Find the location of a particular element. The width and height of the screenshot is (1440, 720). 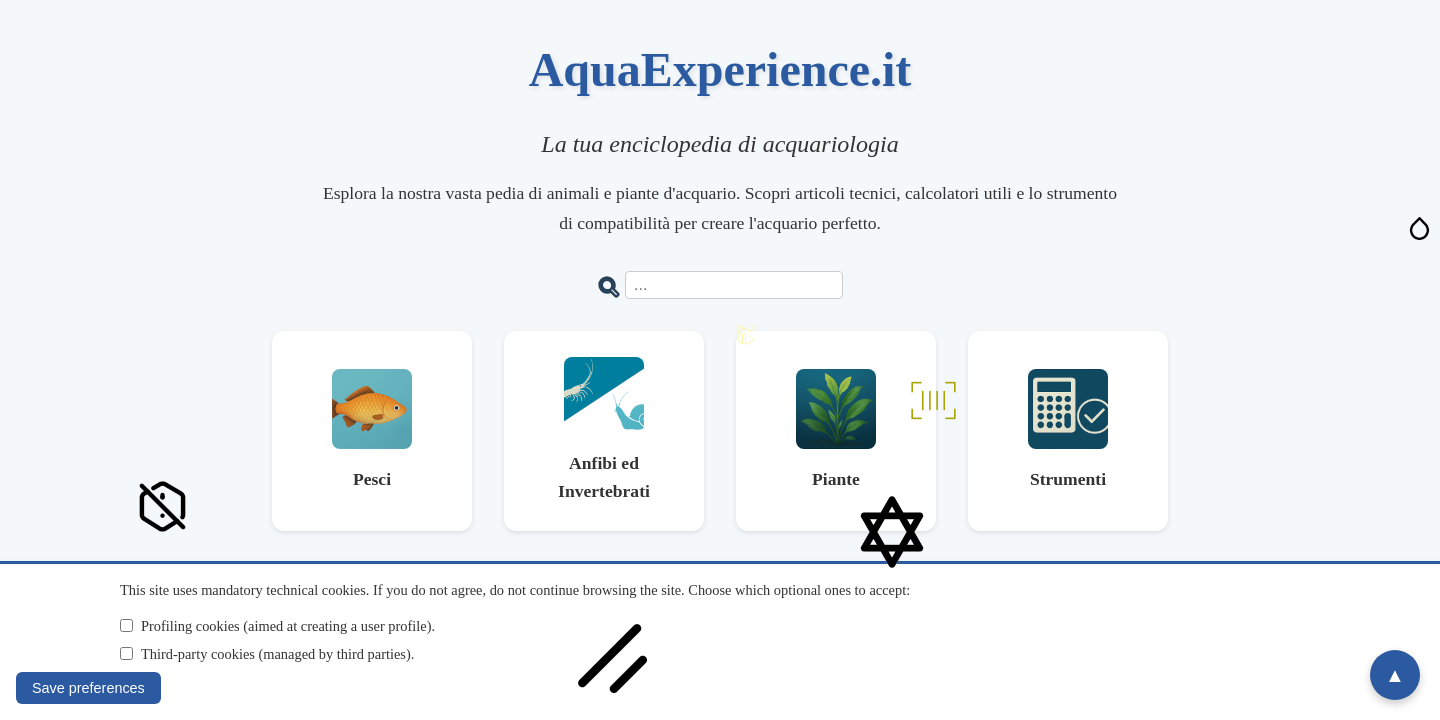

scan a barcode is located at coordinates (933, 400).